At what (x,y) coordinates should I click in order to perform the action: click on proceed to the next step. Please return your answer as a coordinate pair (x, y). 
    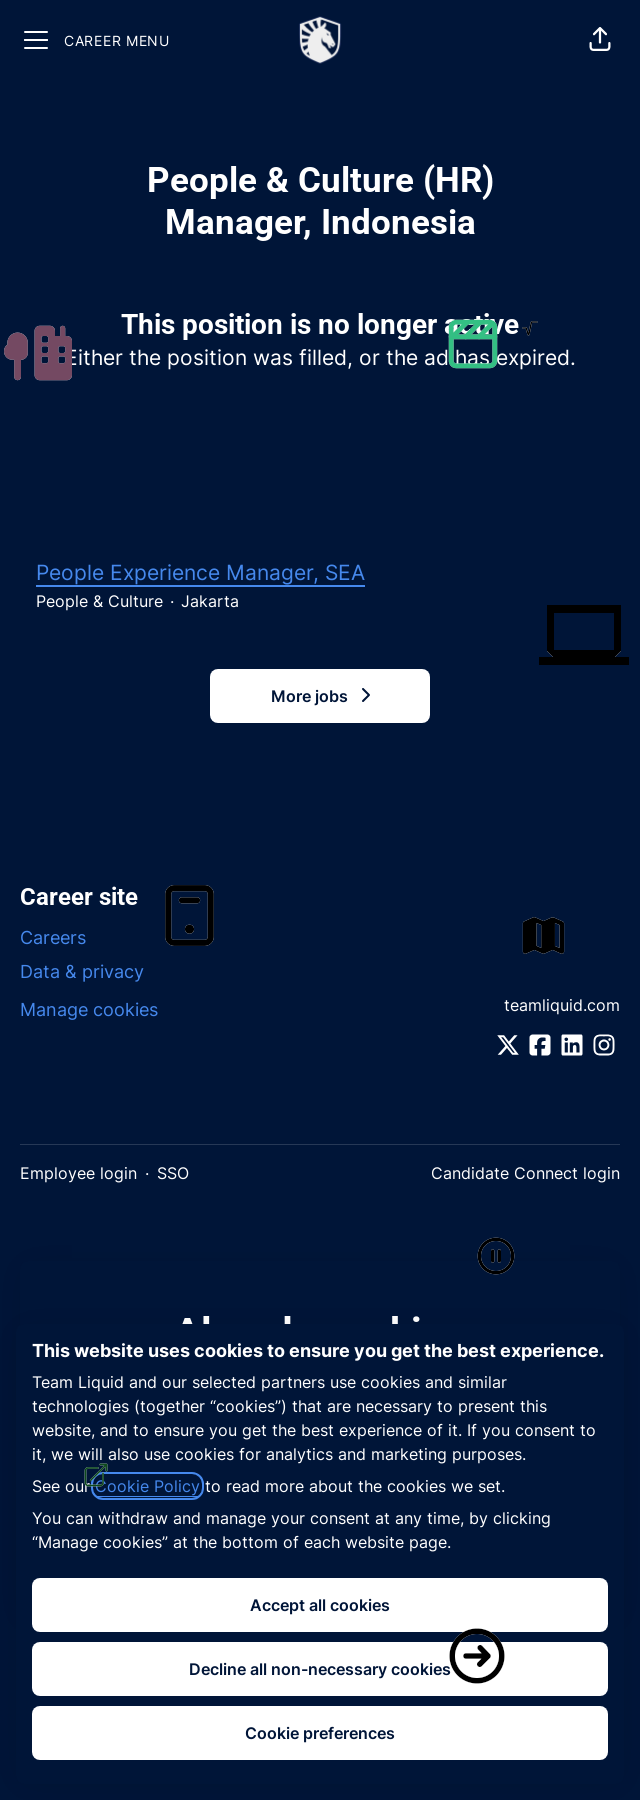
    Looking at the image, I should click on (477, 1656).